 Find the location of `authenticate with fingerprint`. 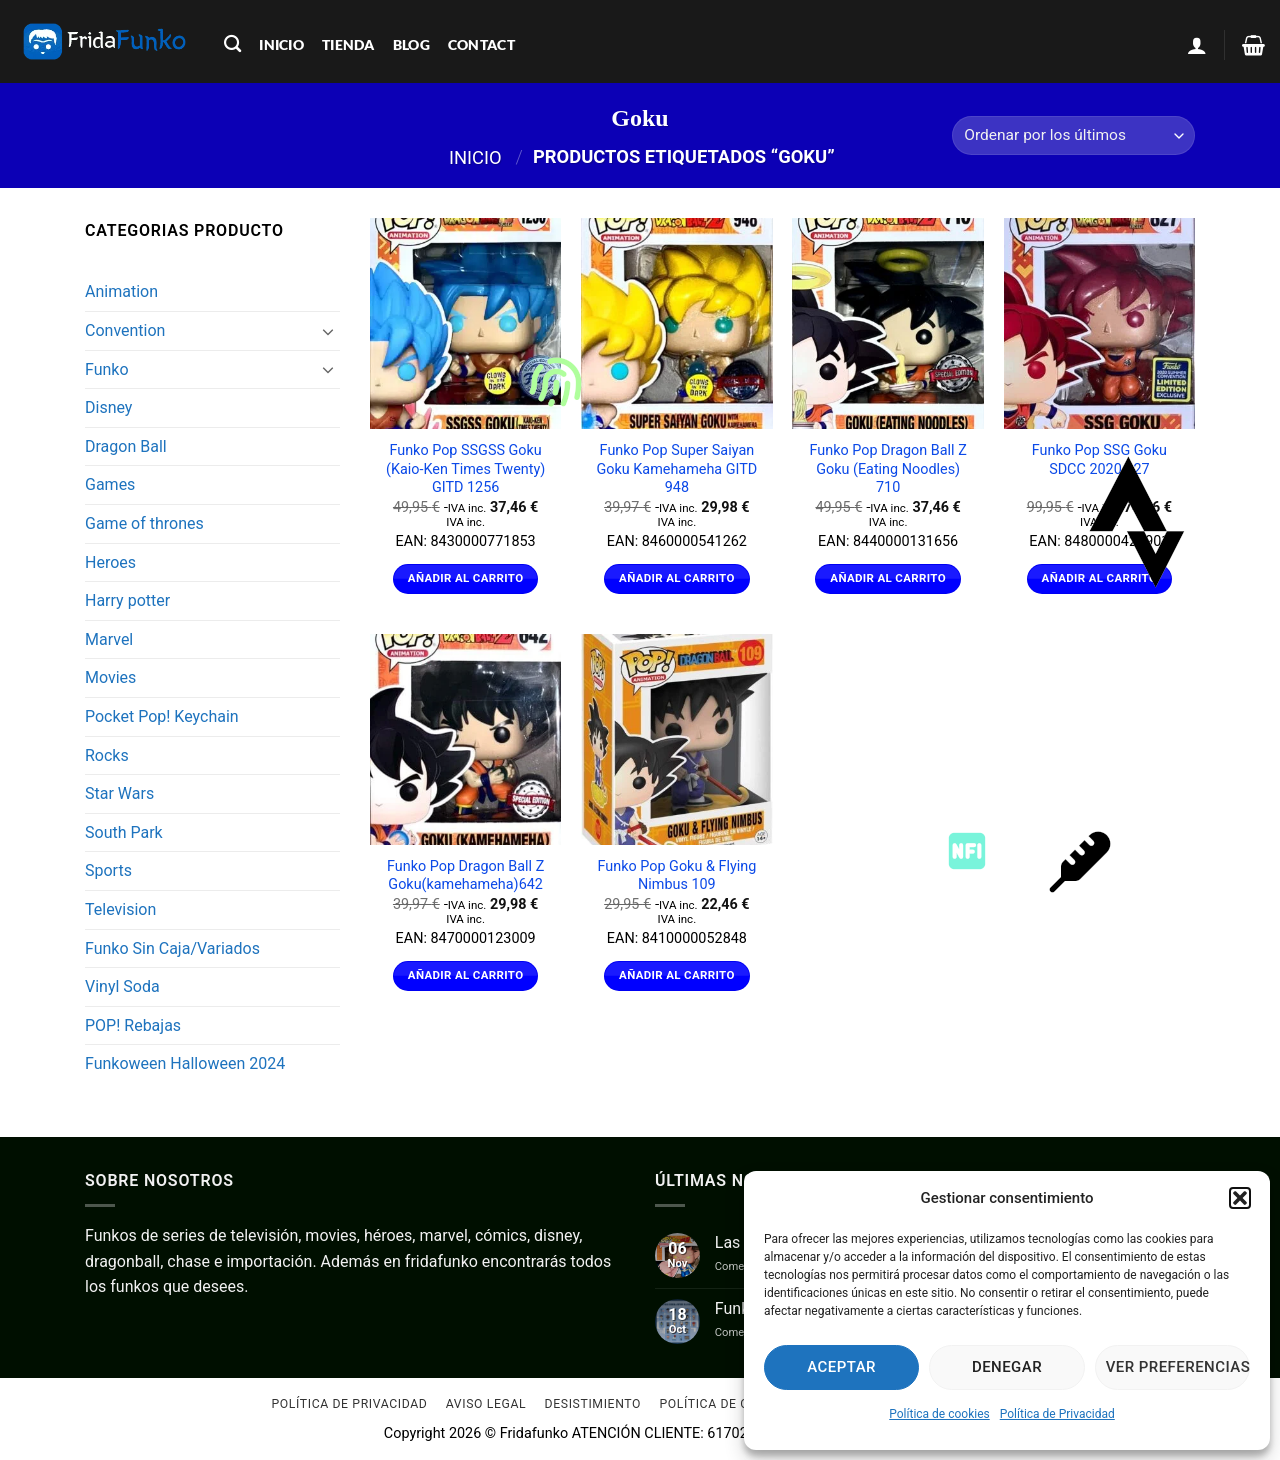

authenticate with fingerprint is located at coordinates (556, 382).